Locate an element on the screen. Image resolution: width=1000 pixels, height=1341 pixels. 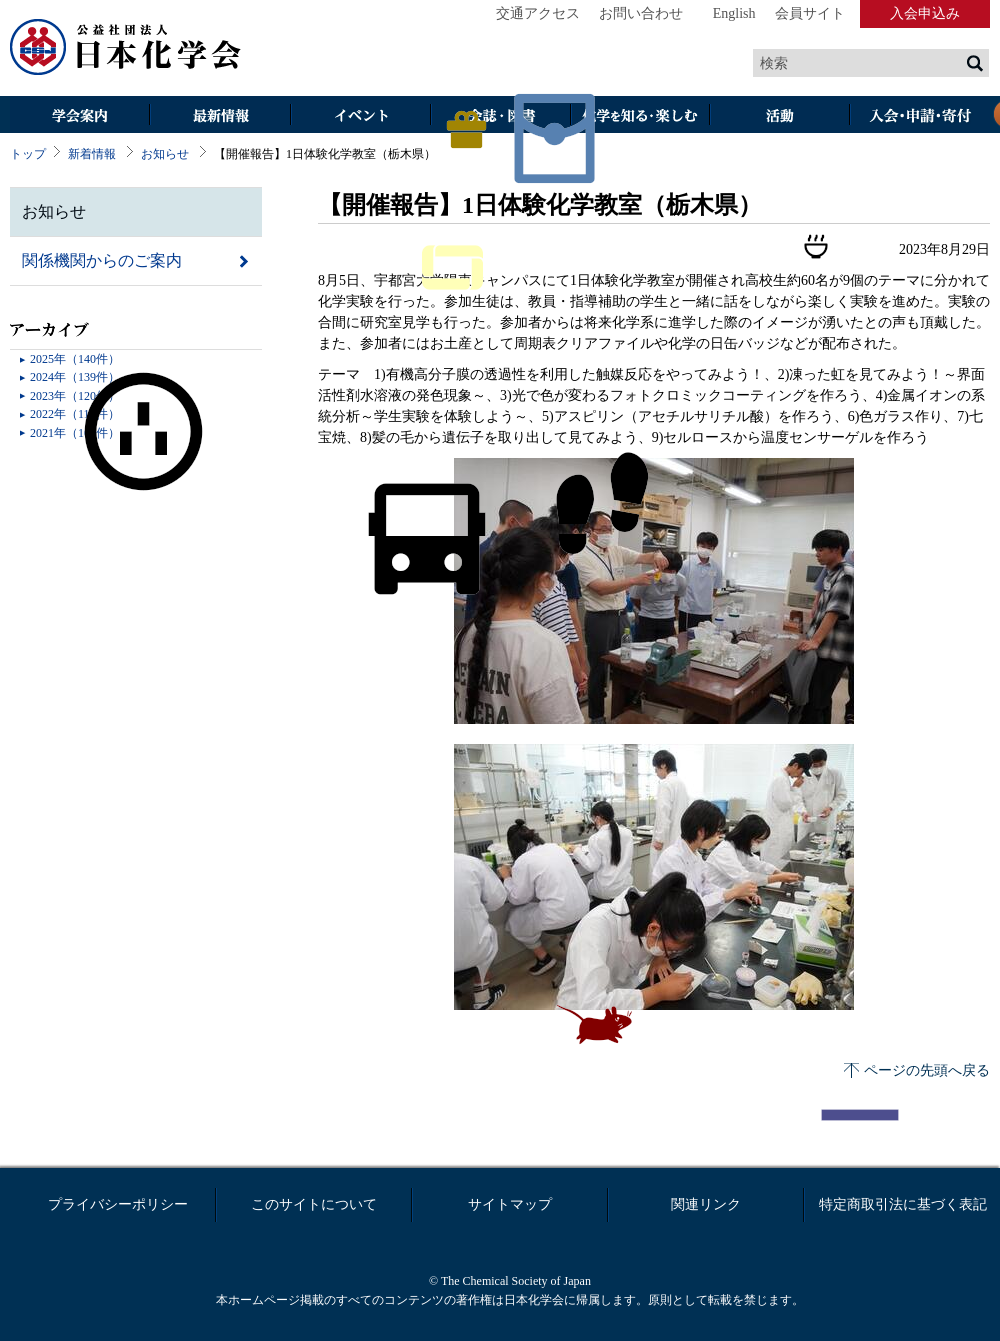
send or receive a red packet (hongbao) is located at coordinates (554, 138).